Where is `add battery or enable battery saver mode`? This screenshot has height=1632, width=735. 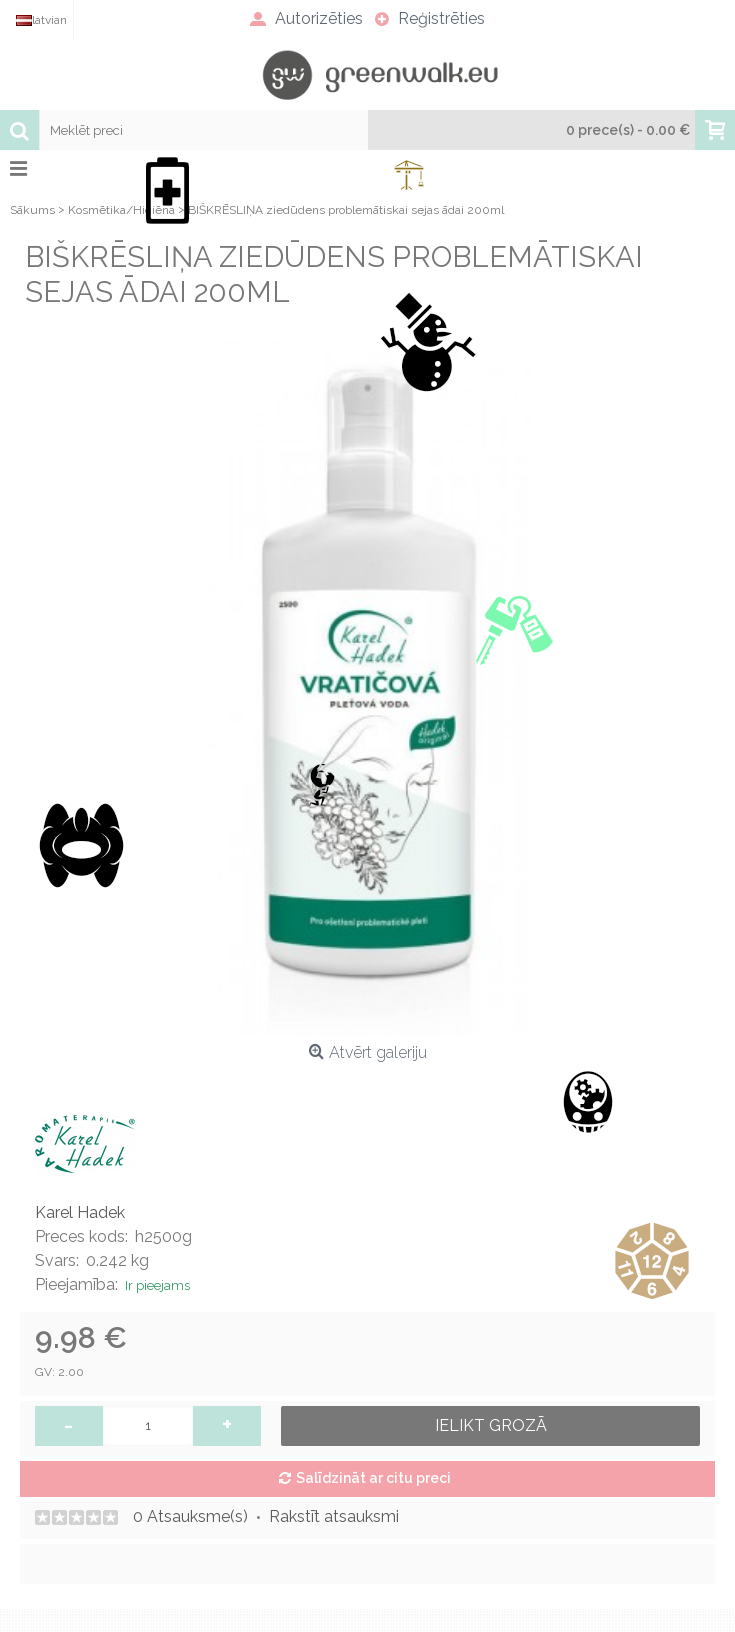 add battery or enable battery saver mode is located at coordinates (167, 190).